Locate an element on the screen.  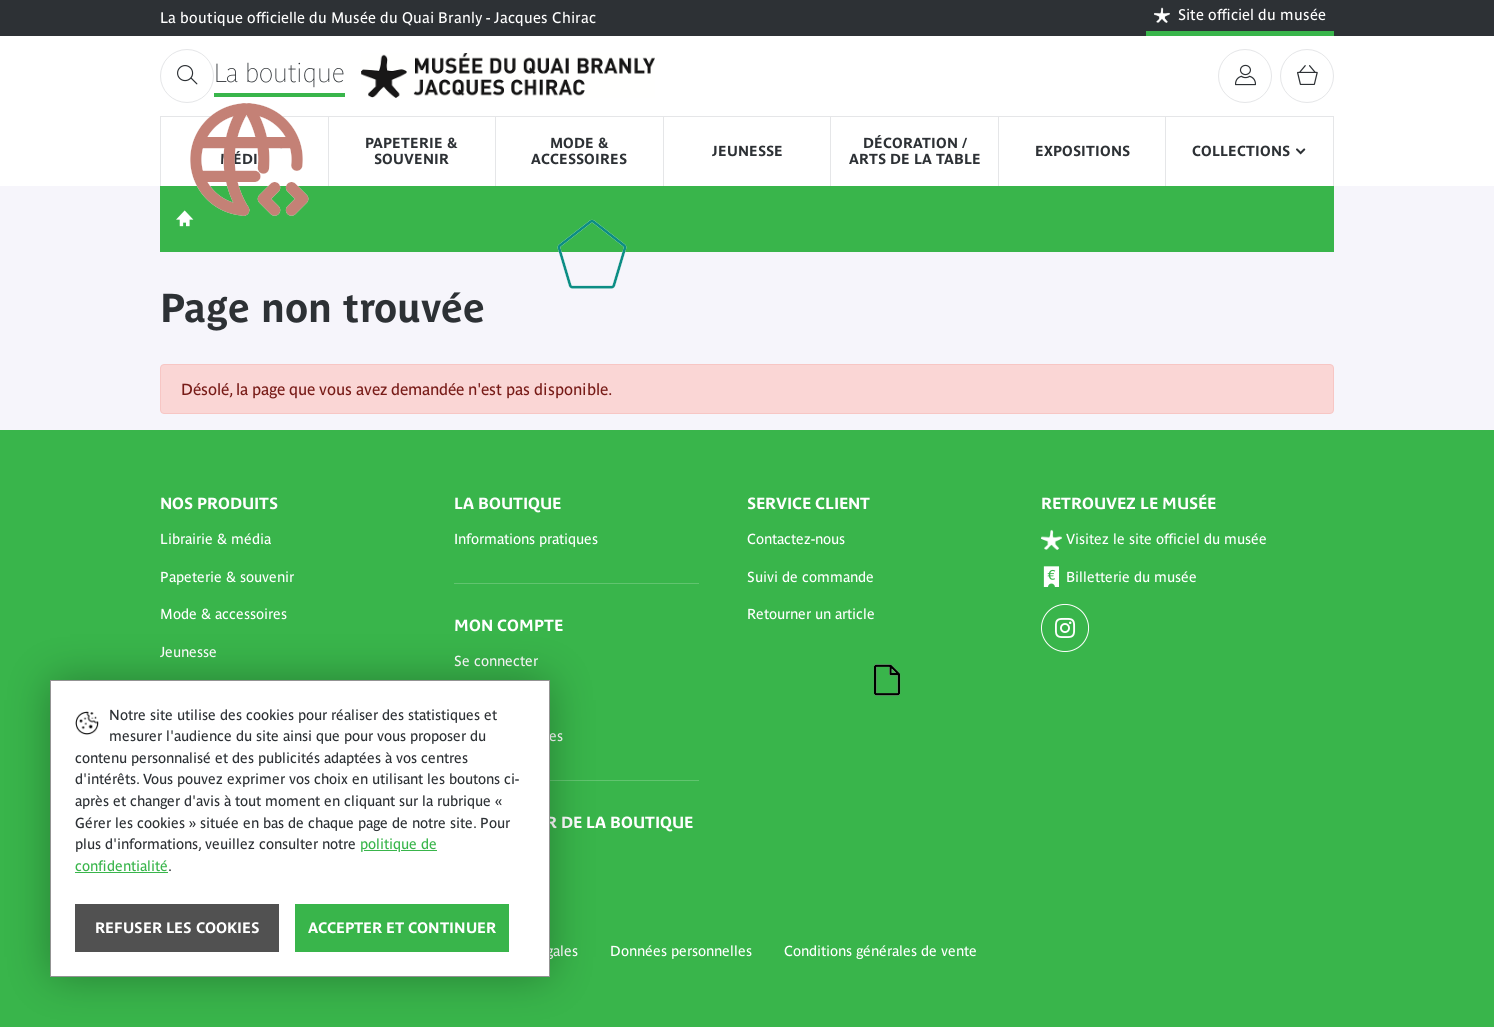
access web development tools is located at coordinates (246, 159).